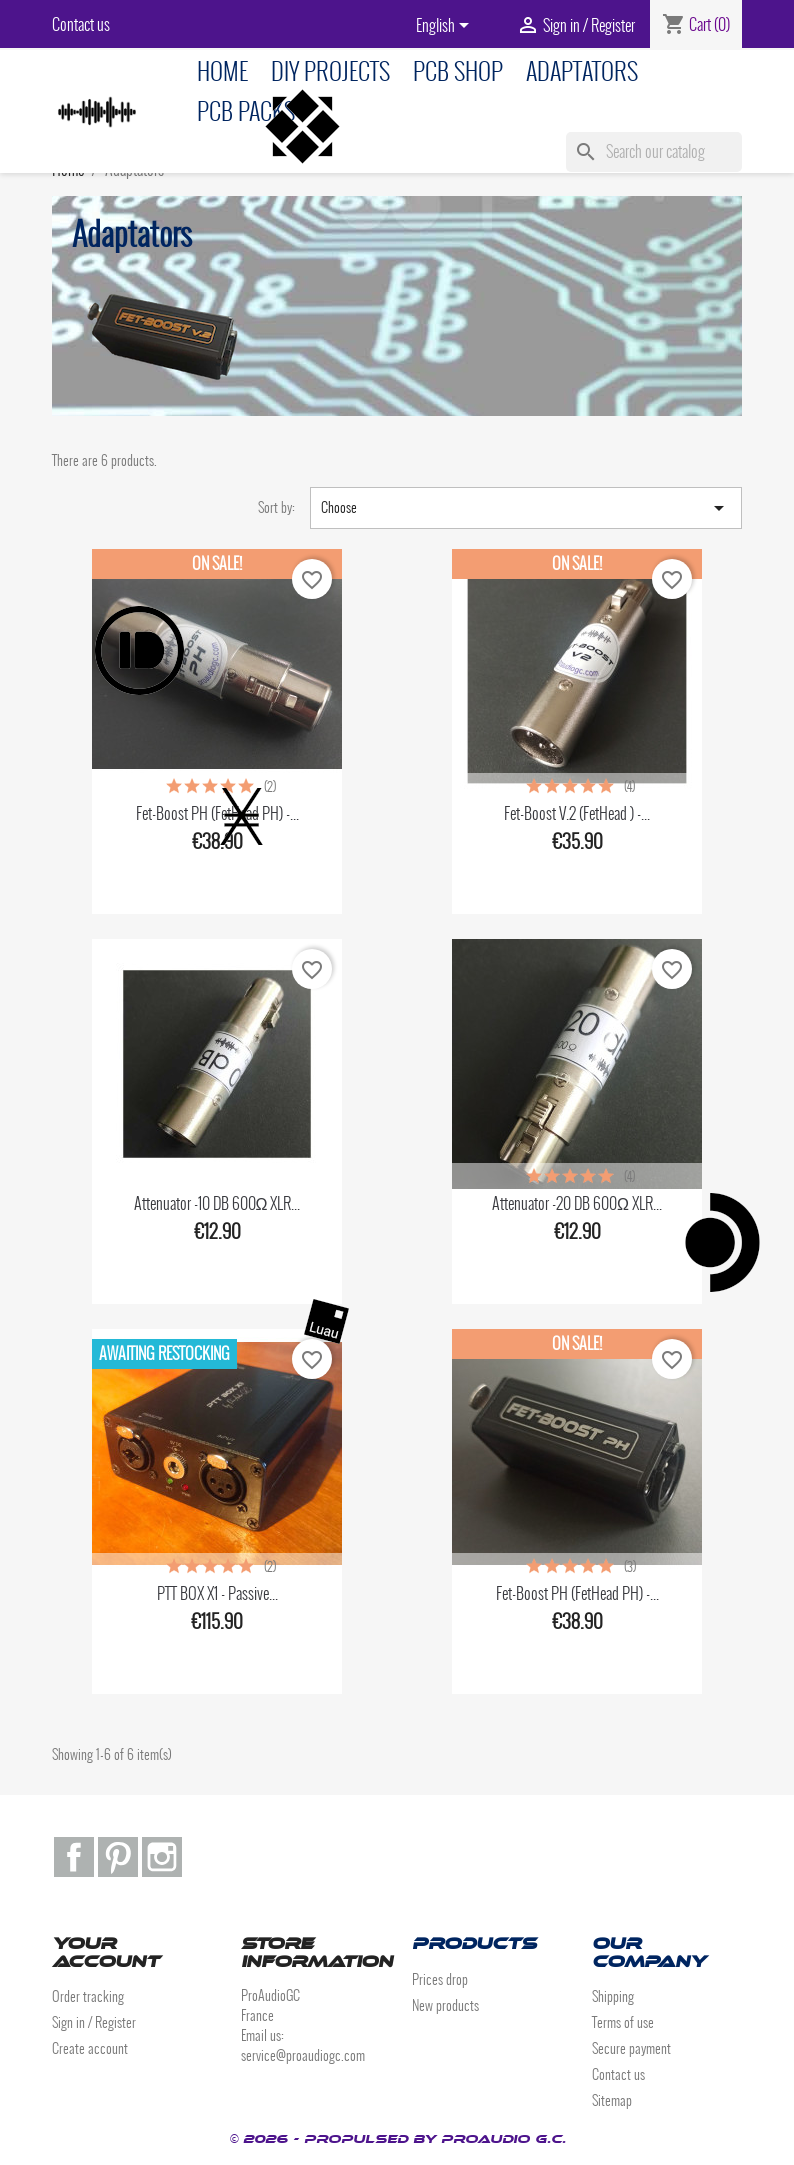  I want to click on Steam Deck brand logo, so click(722, 1242).